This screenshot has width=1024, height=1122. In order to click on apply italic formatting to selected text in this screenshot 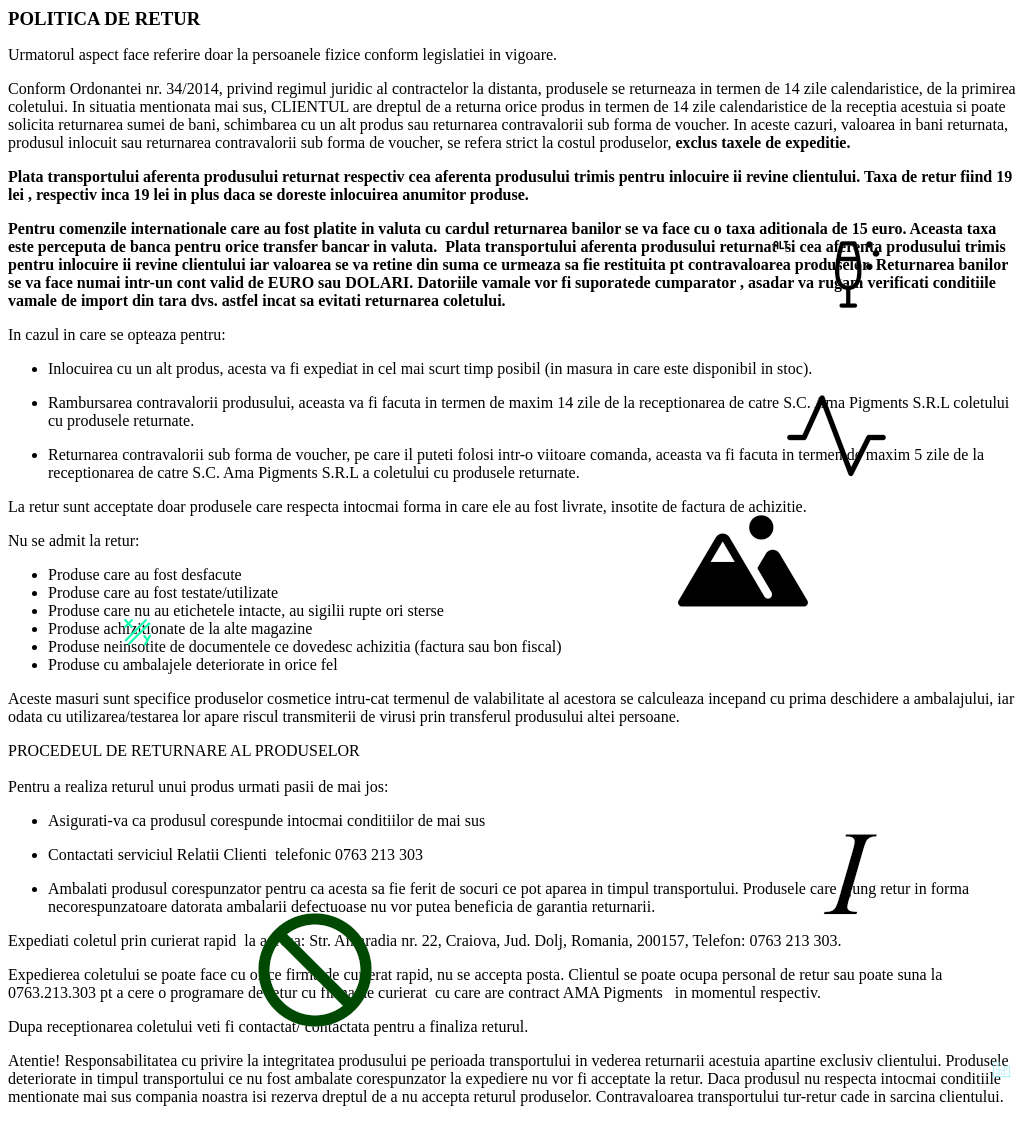, I will do `click(850, 874)`.